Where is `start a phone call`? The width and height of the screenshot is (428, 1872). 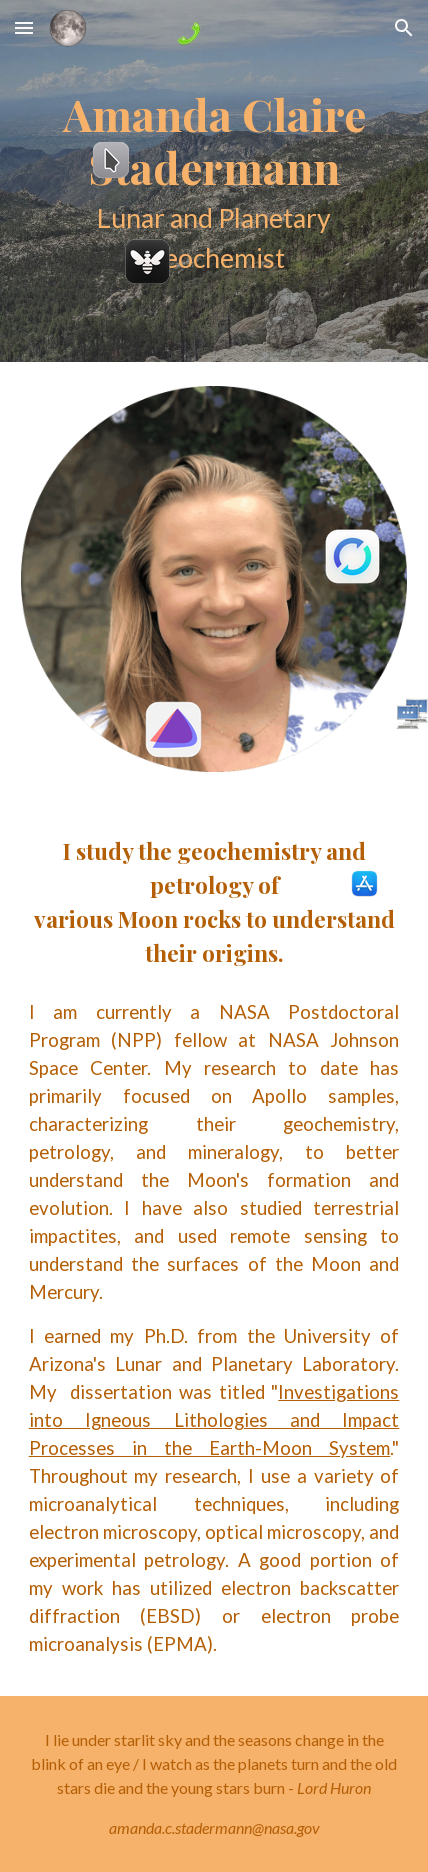
start a phone call is located at coordinates (188, 34).